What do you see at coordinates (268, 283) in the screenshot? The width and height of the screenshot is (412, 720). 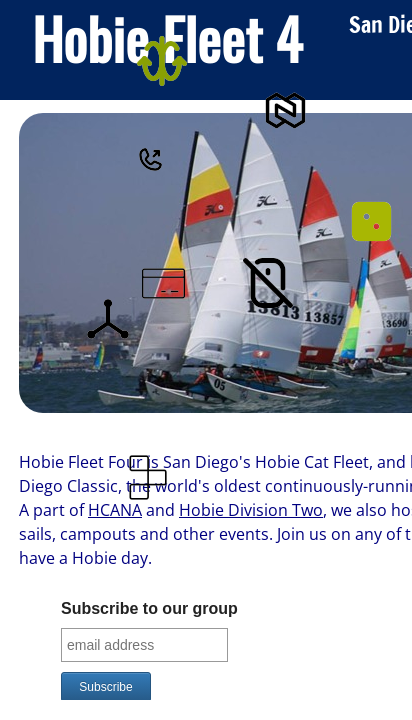 I see `mouse input disabled or disconnected` at bounding box center [268, 283].